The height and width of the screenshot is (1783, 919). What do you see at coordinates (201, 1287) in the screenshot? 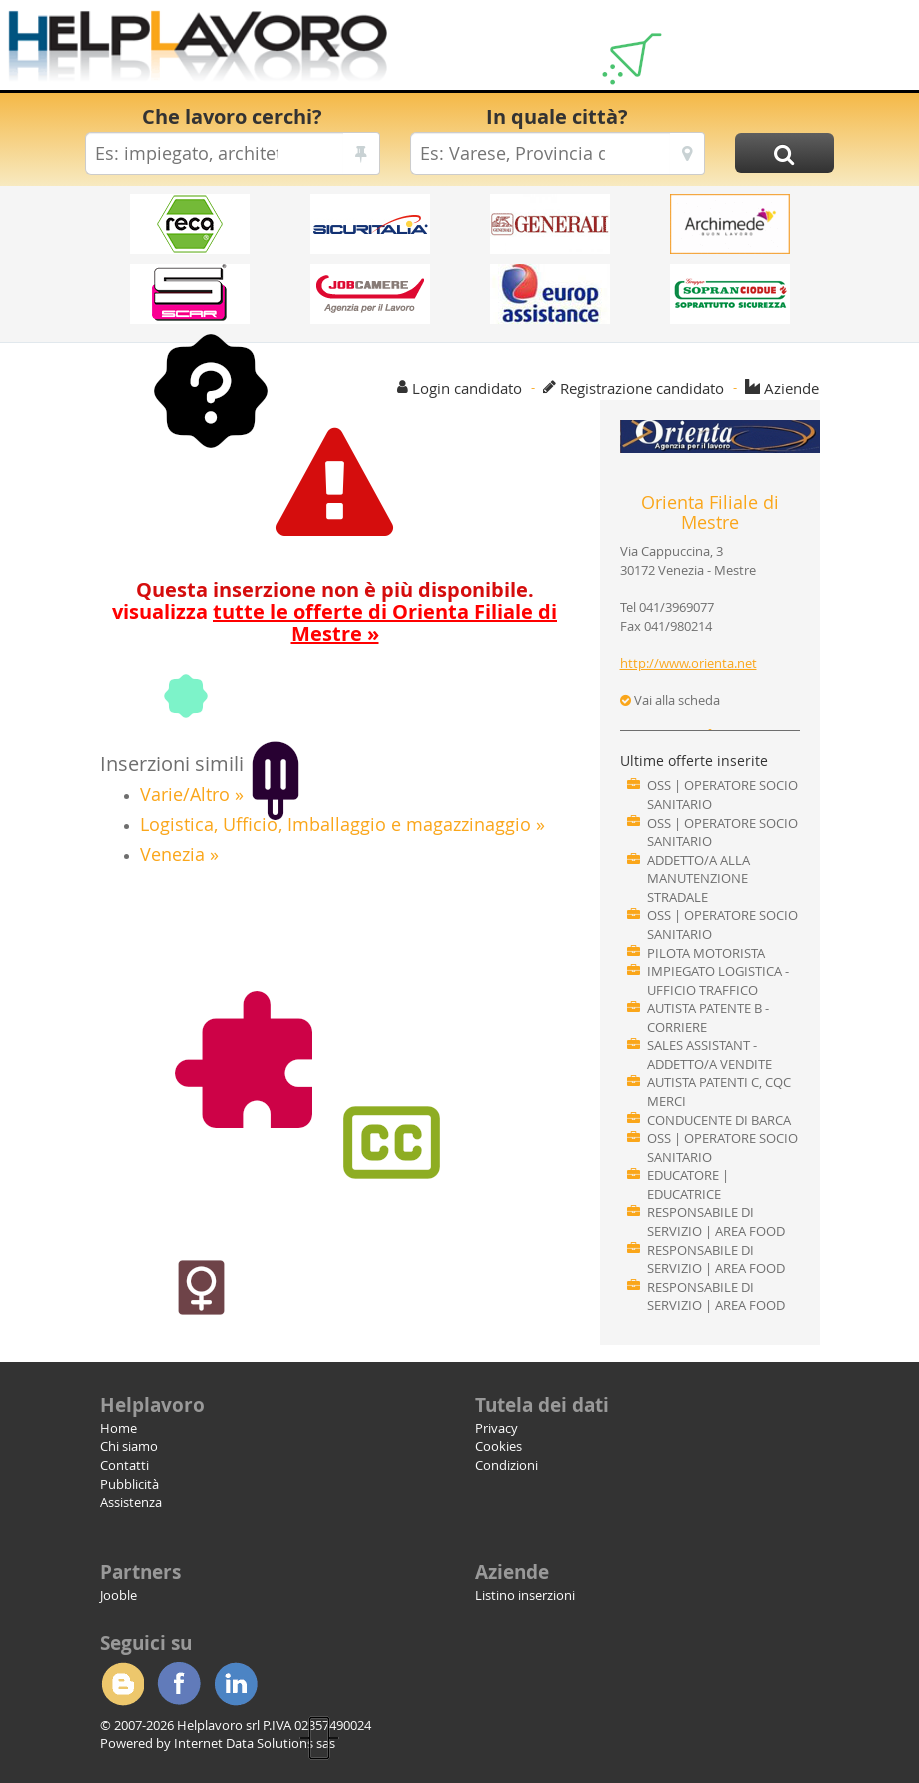
I see `indicates female gender option` at bounding box center [201, 1287].